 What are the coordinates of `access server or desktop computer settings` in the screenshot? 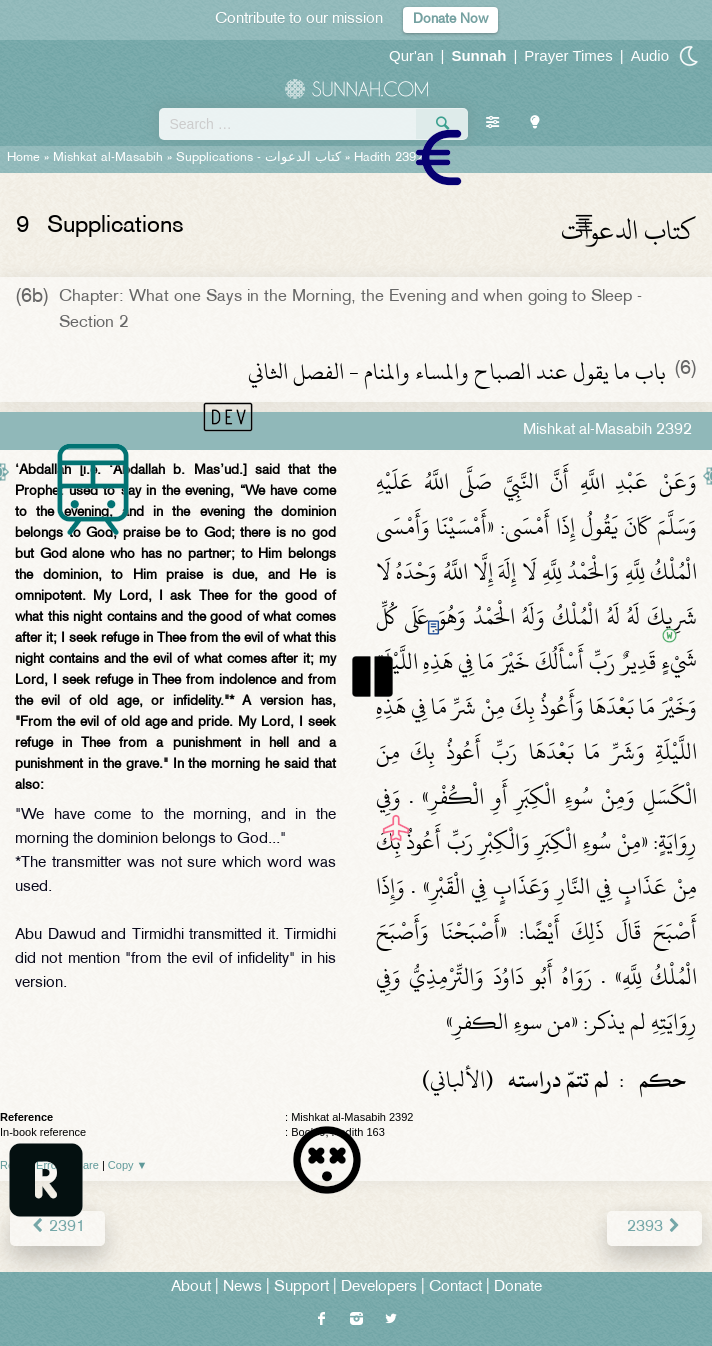 It's located at (433, 627).